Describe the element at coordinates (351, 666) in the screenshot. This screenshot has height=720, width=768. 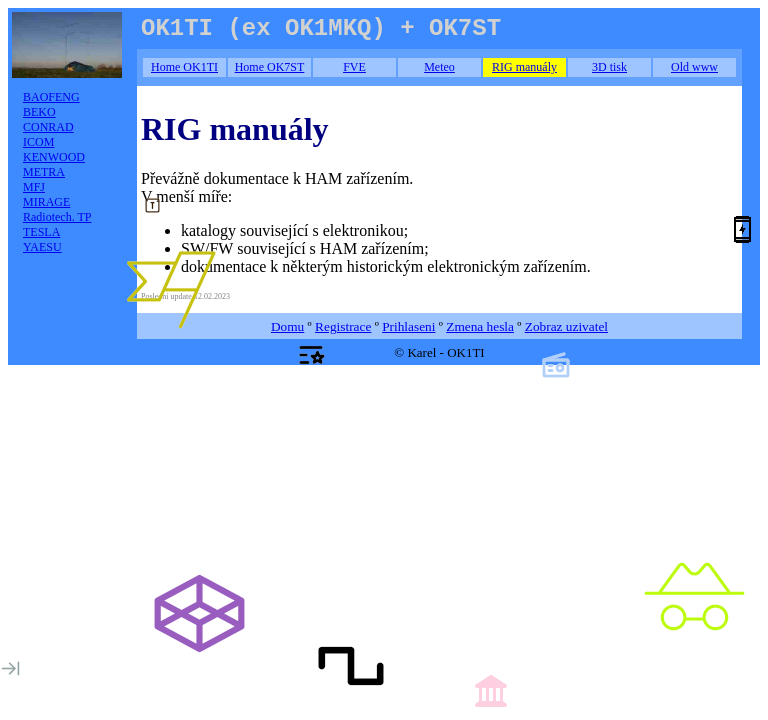
I see `toggle square wave audio output` at that location.